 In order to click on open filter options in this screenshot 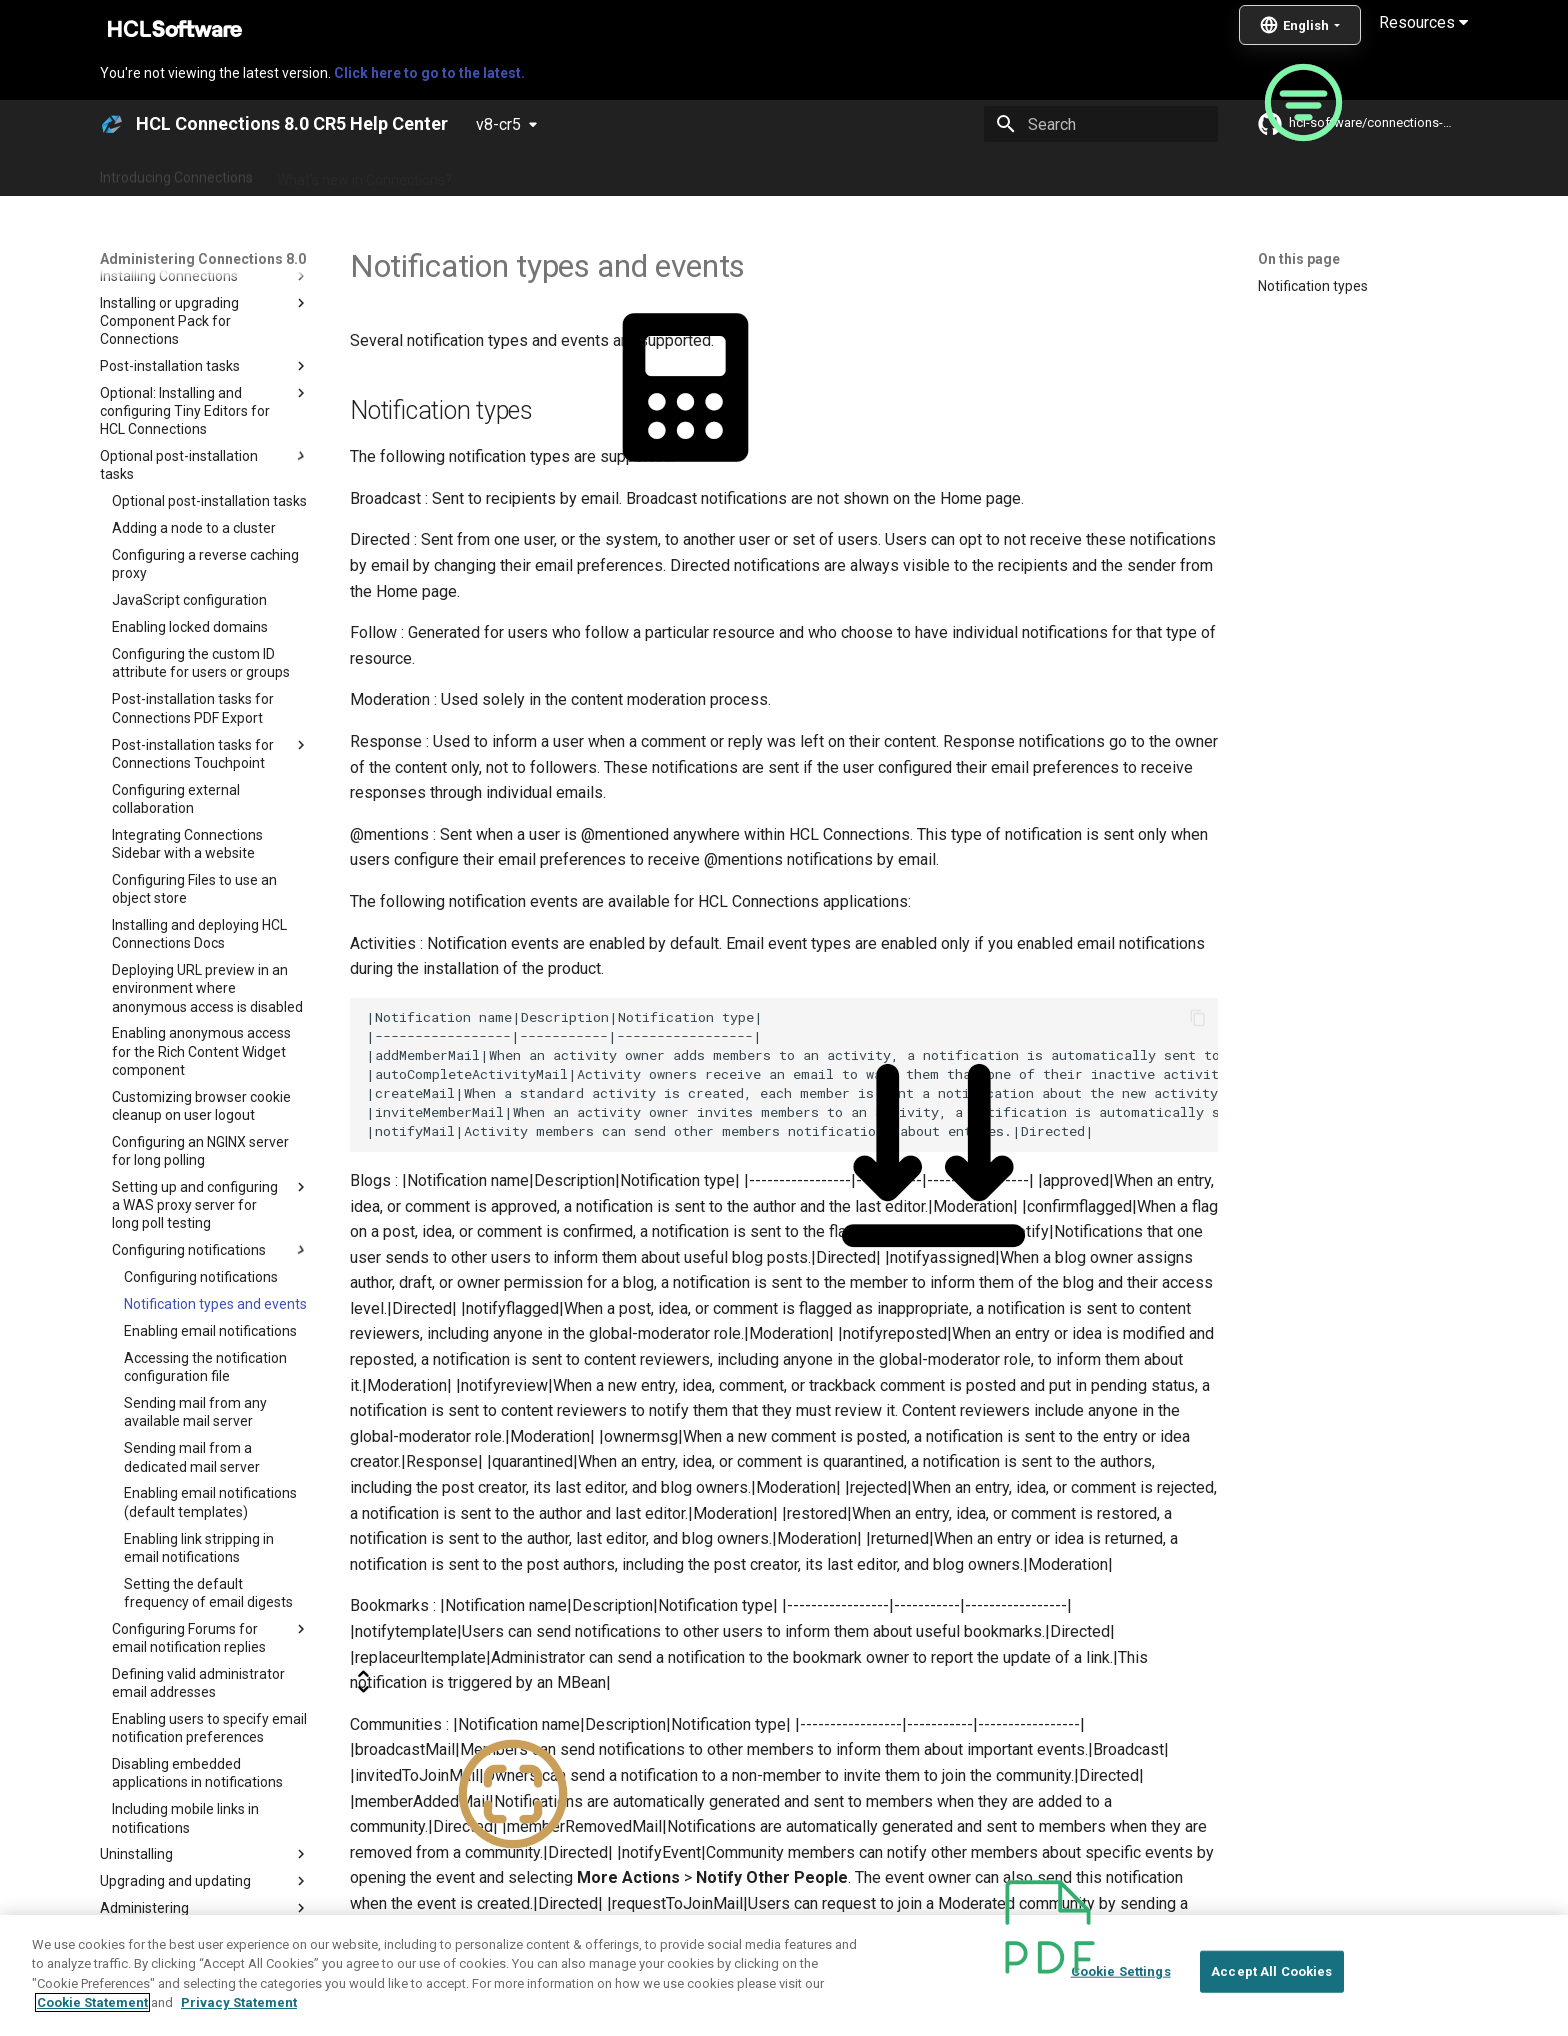, I will do `click(1303, 102)`.